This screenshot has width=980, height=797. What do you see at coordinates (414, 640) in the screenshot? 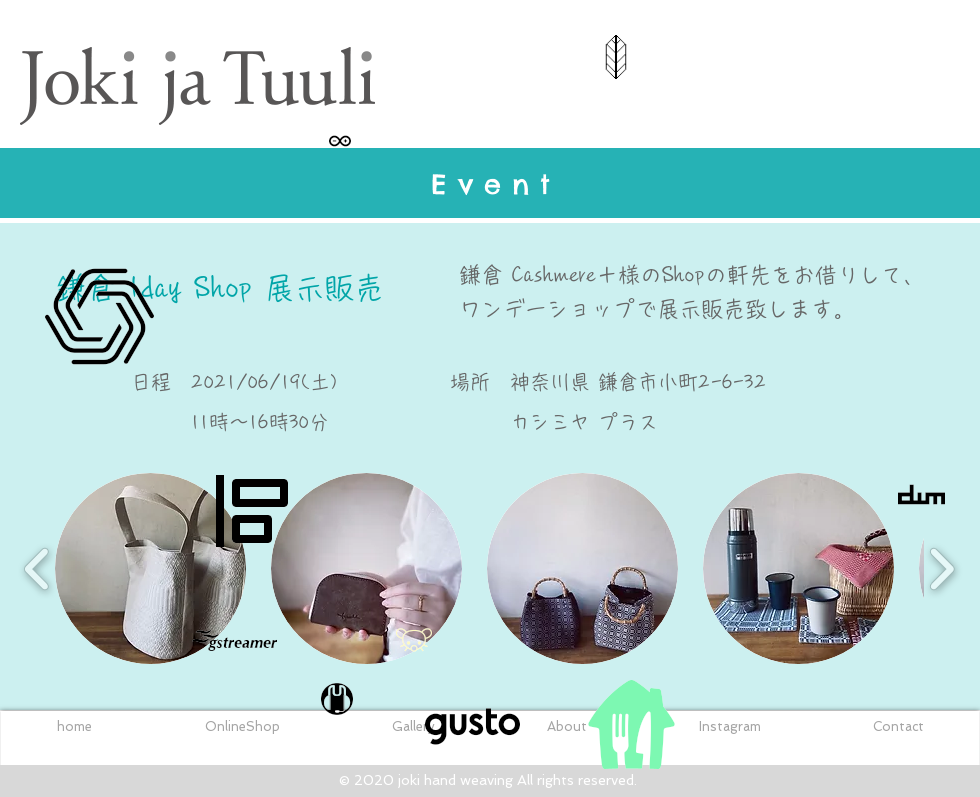
I see `open the Lemmy app` at bounding box center [414, 640].